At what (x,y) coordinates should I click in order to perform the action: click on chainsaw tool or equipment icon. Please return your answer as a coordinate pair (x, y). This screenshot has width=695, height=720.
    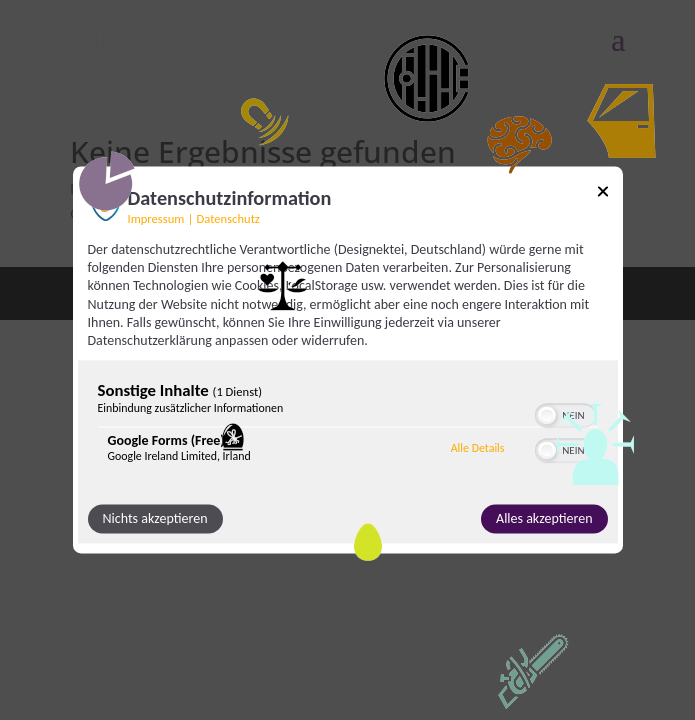
    Looking at the image, I should click on (533, 671).